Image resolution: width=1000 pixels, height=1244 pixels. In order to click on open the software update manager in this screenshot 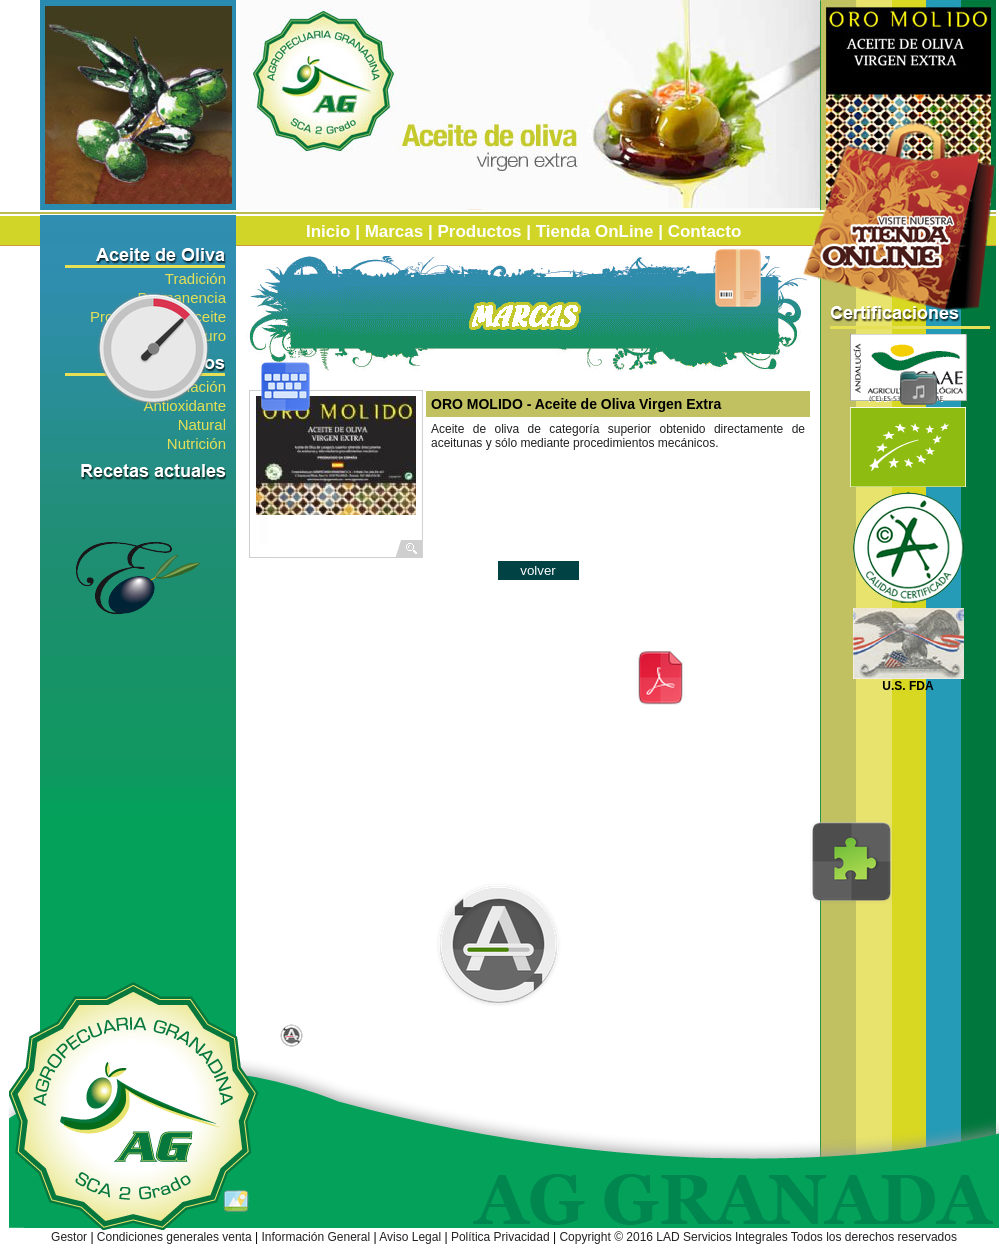, I will do `click(498, 944)`.